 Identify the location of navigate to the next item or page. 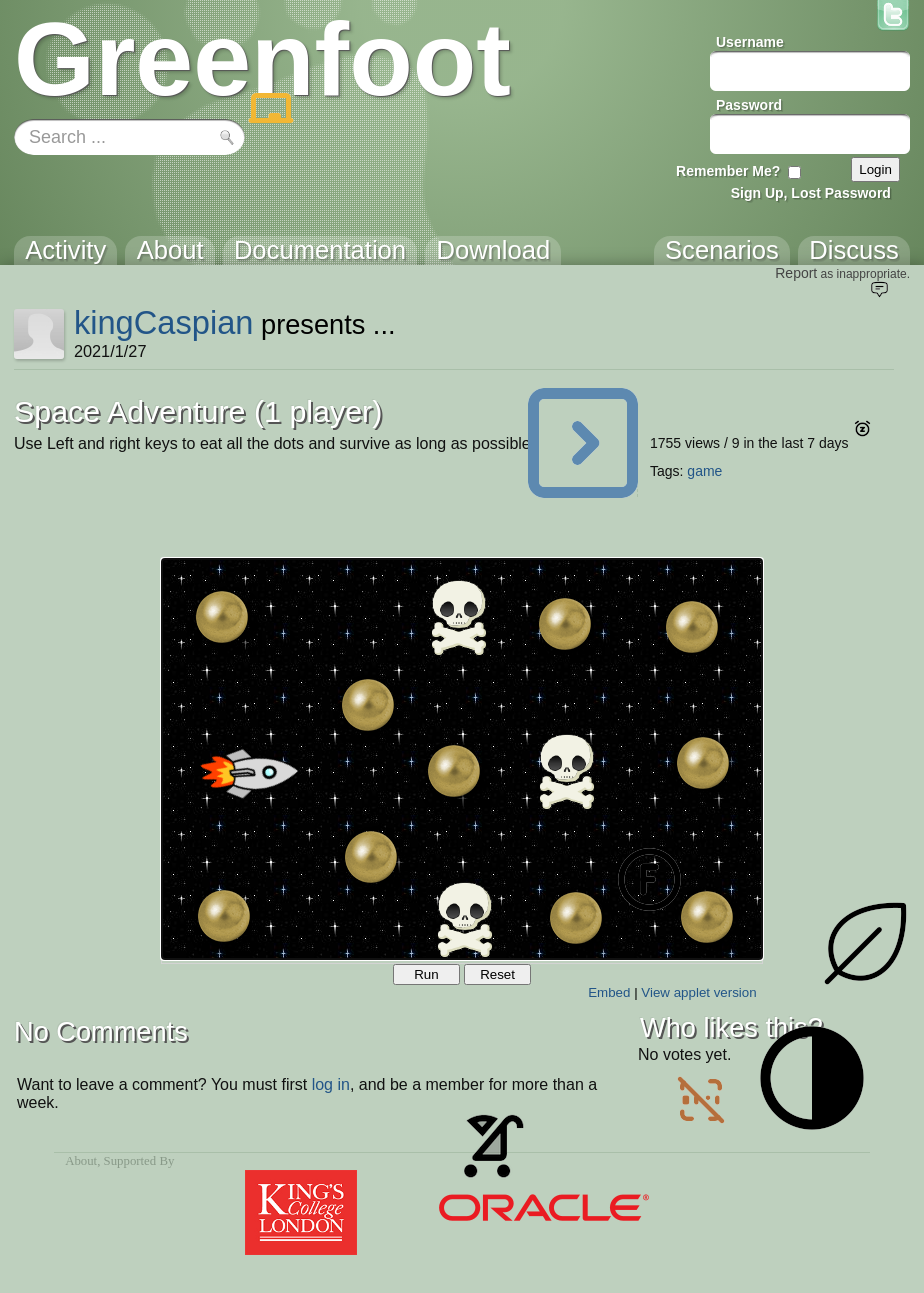
(583, 443).